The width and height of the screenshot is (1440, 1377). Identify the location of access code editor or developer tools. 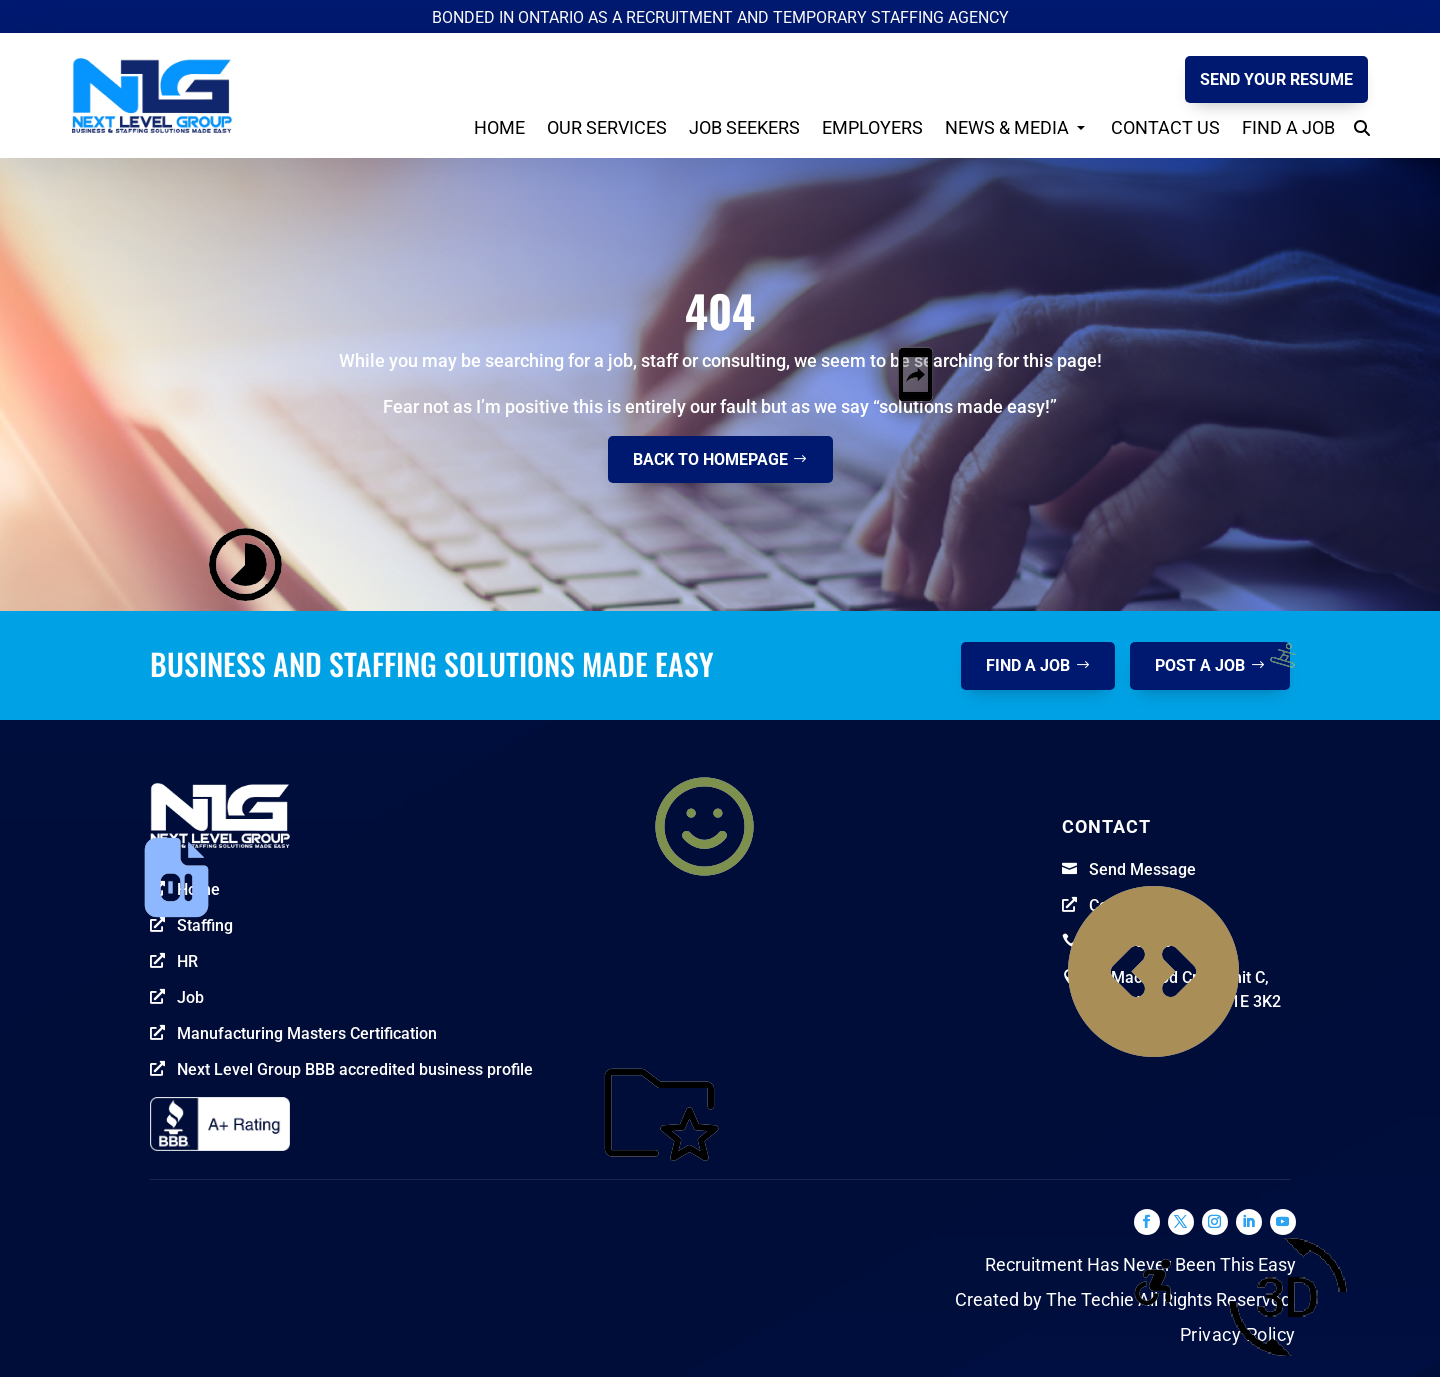
(1153, 971).